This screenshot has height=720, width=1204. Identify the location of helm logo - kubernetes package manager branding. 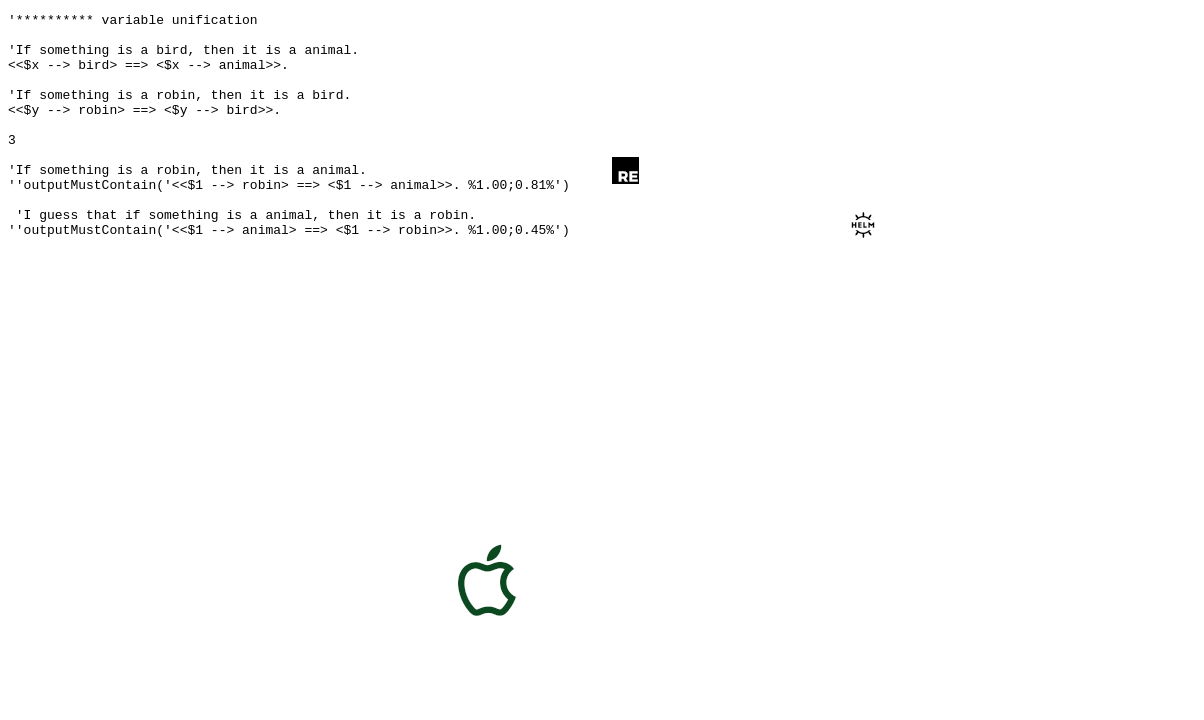
(863, 225).